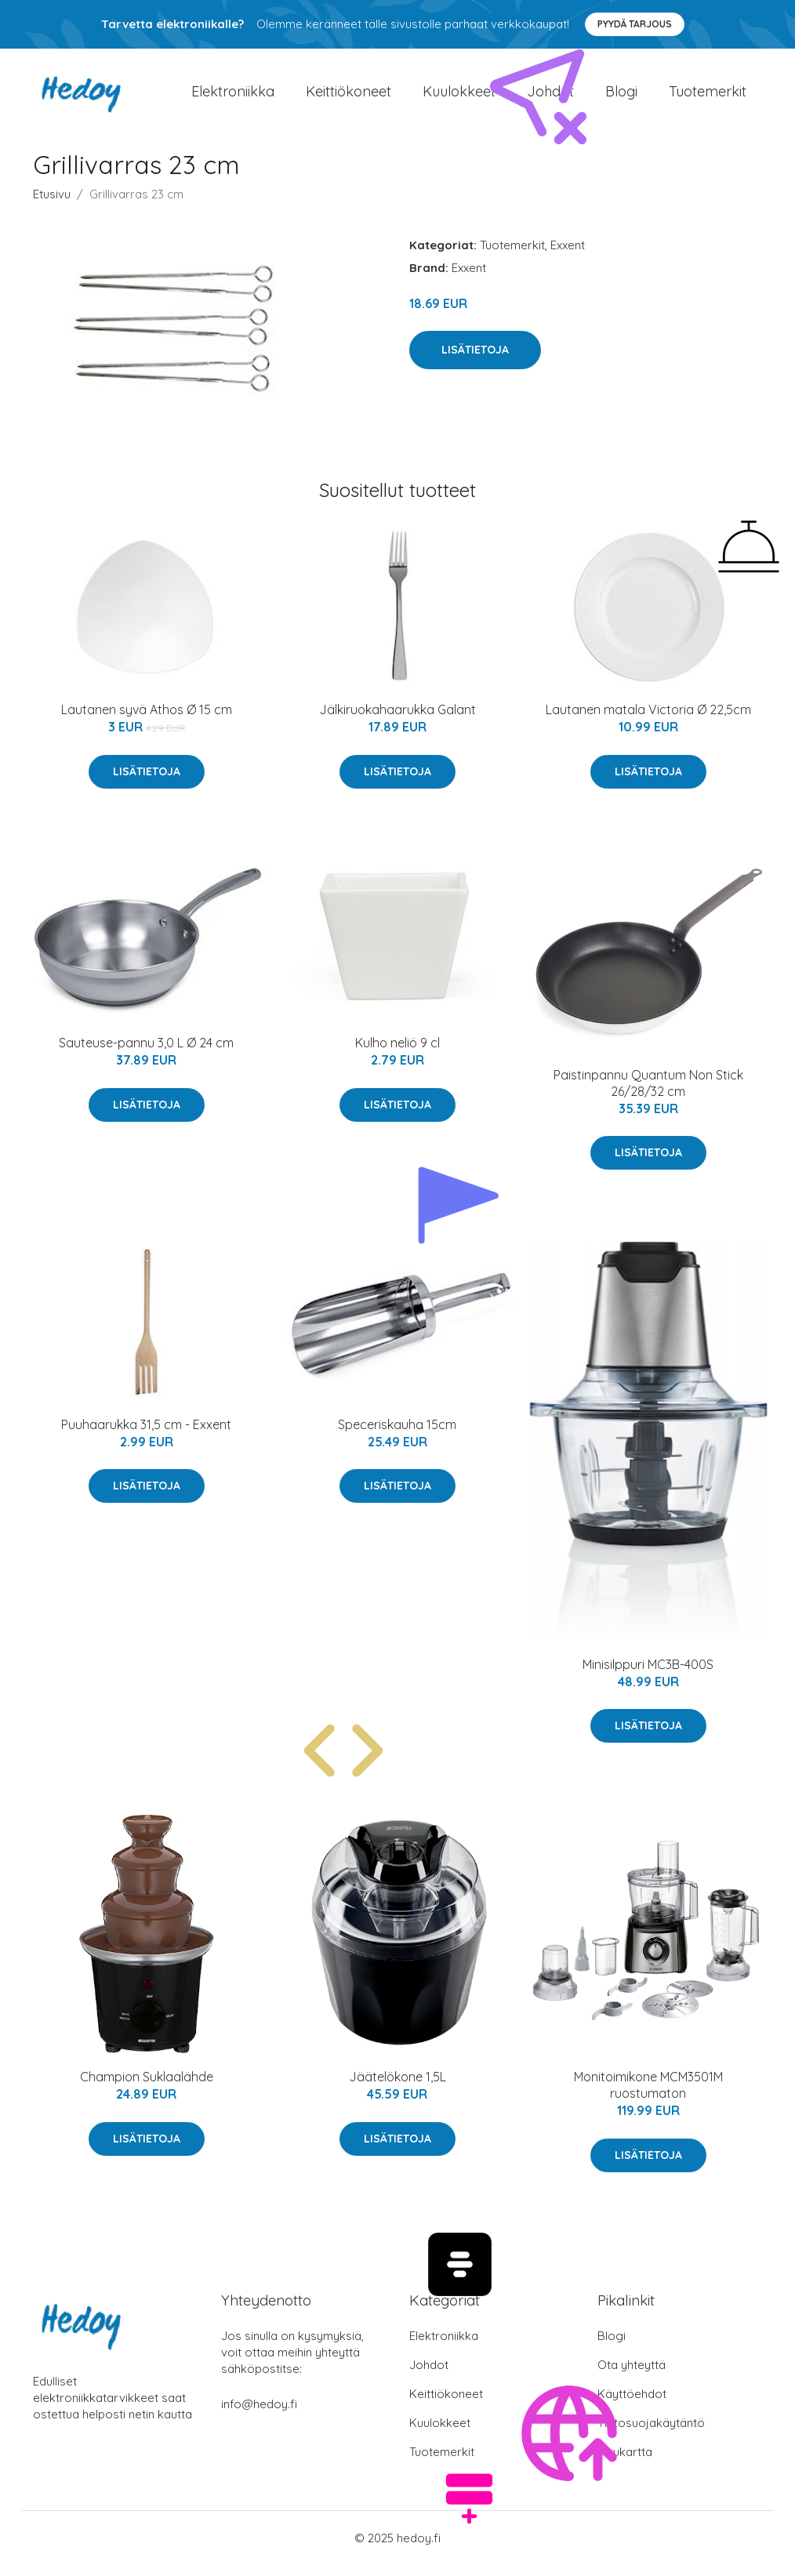  I want to click on center align content horizontally and vertically, so click(459, 2264).